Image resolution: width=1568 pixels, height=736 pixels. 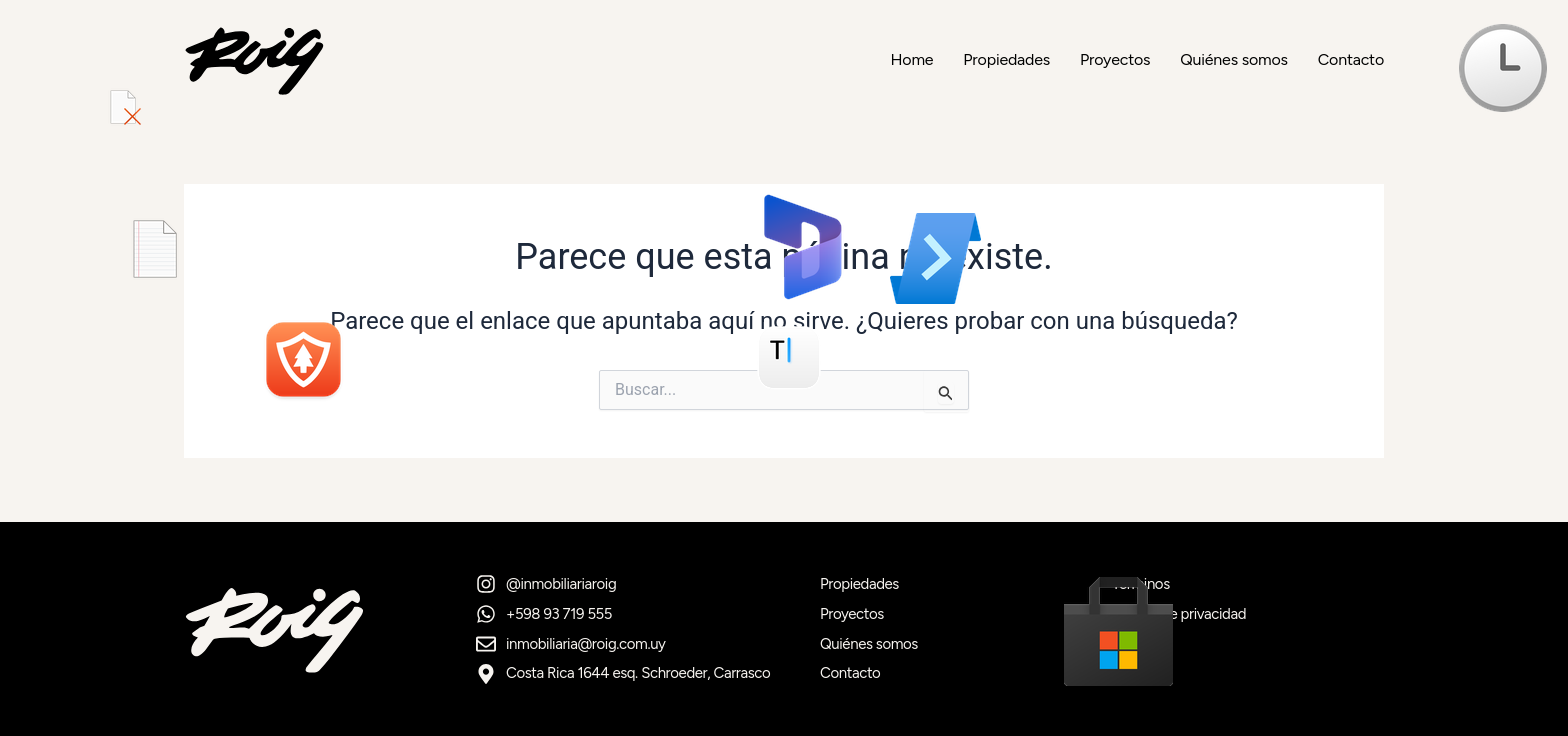 I want to click on open the Microsoft Store app, so click(x=1118, y=631).